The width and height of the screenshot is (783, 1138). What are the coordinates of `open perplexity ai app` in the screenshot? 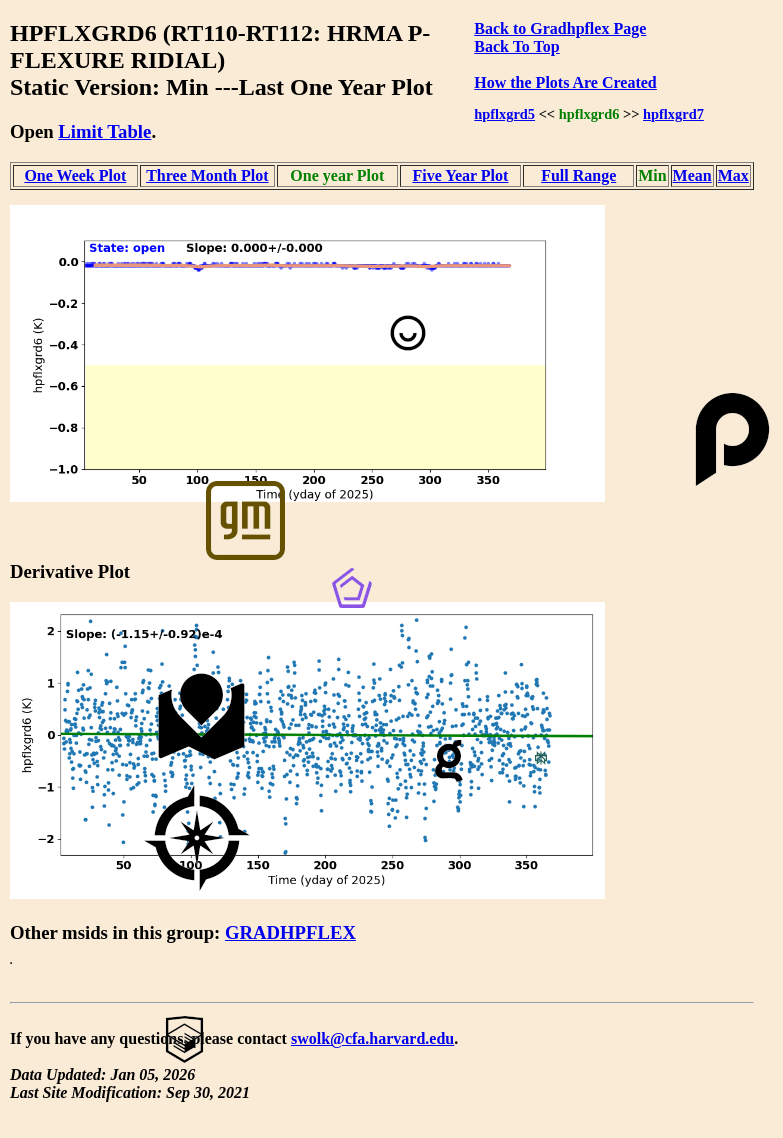 It's located at (541, 758).